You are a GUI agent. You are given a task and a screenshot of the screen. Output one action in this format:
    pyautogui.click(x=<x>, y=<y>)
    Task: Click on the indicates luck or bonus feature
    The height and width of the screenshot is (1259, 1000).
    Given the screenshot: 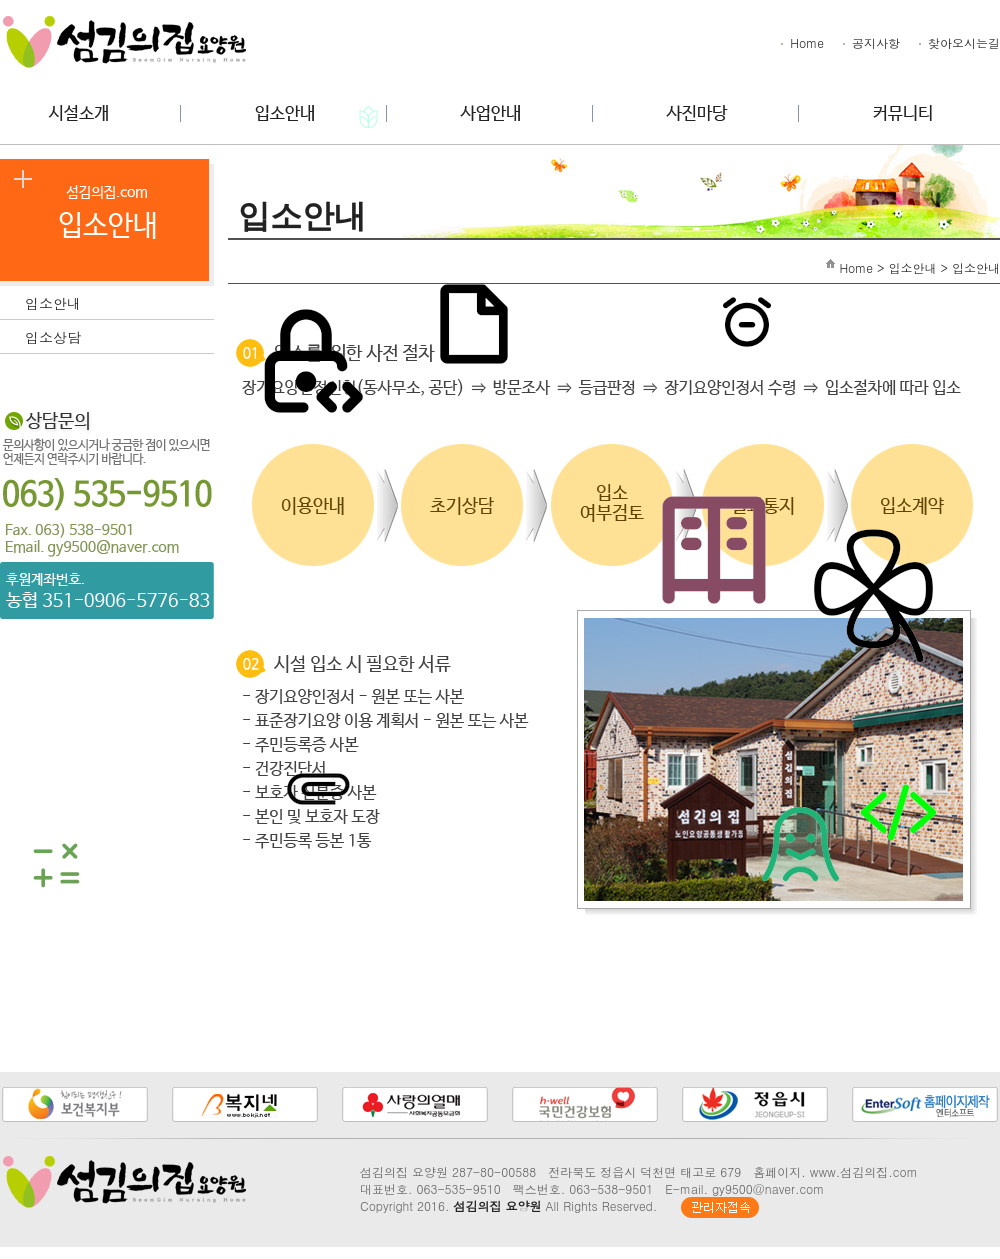 What is the action you would take?
    pyautogui.click(x=873, y=593)
    